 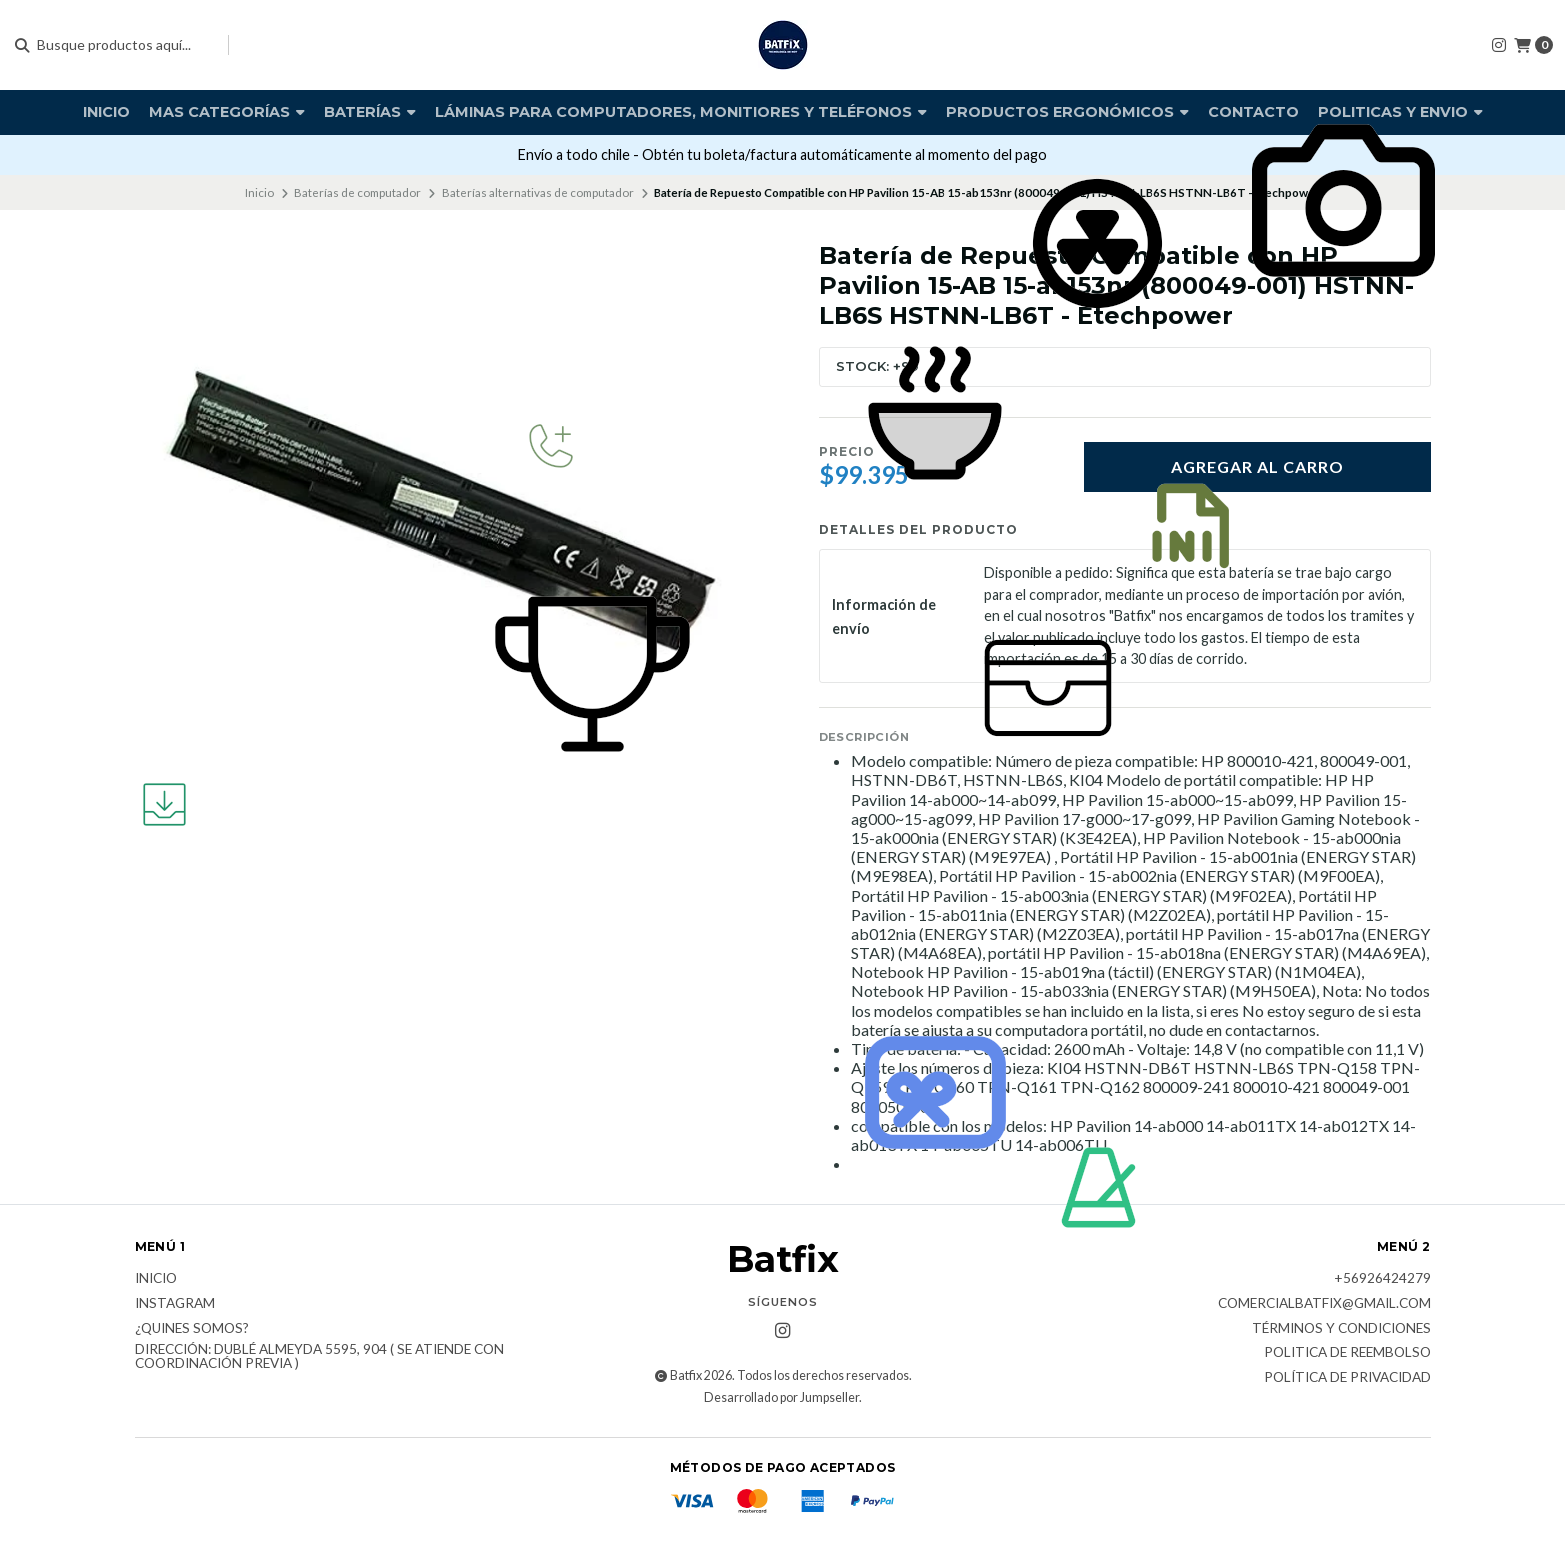 I want to click on view achievements or awards, so click(x=592, y=667).